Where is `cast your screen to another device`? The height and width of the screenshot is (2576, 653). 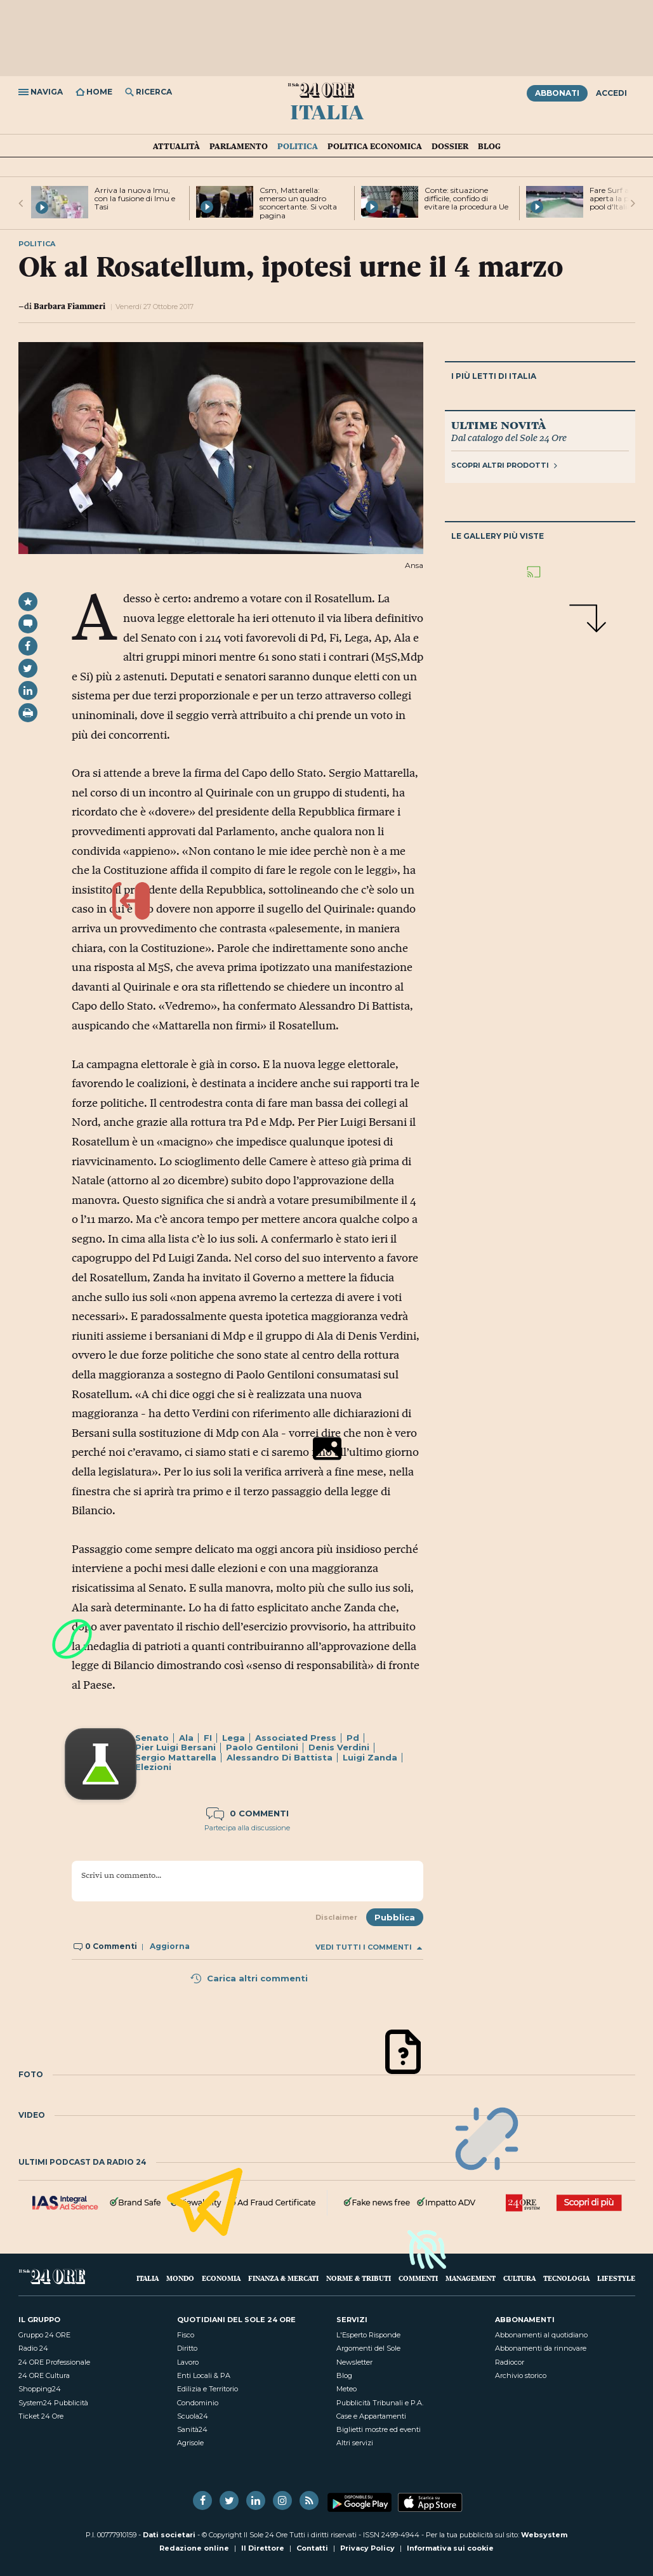 cast your screen to another device is located at coordinates (534, 572).